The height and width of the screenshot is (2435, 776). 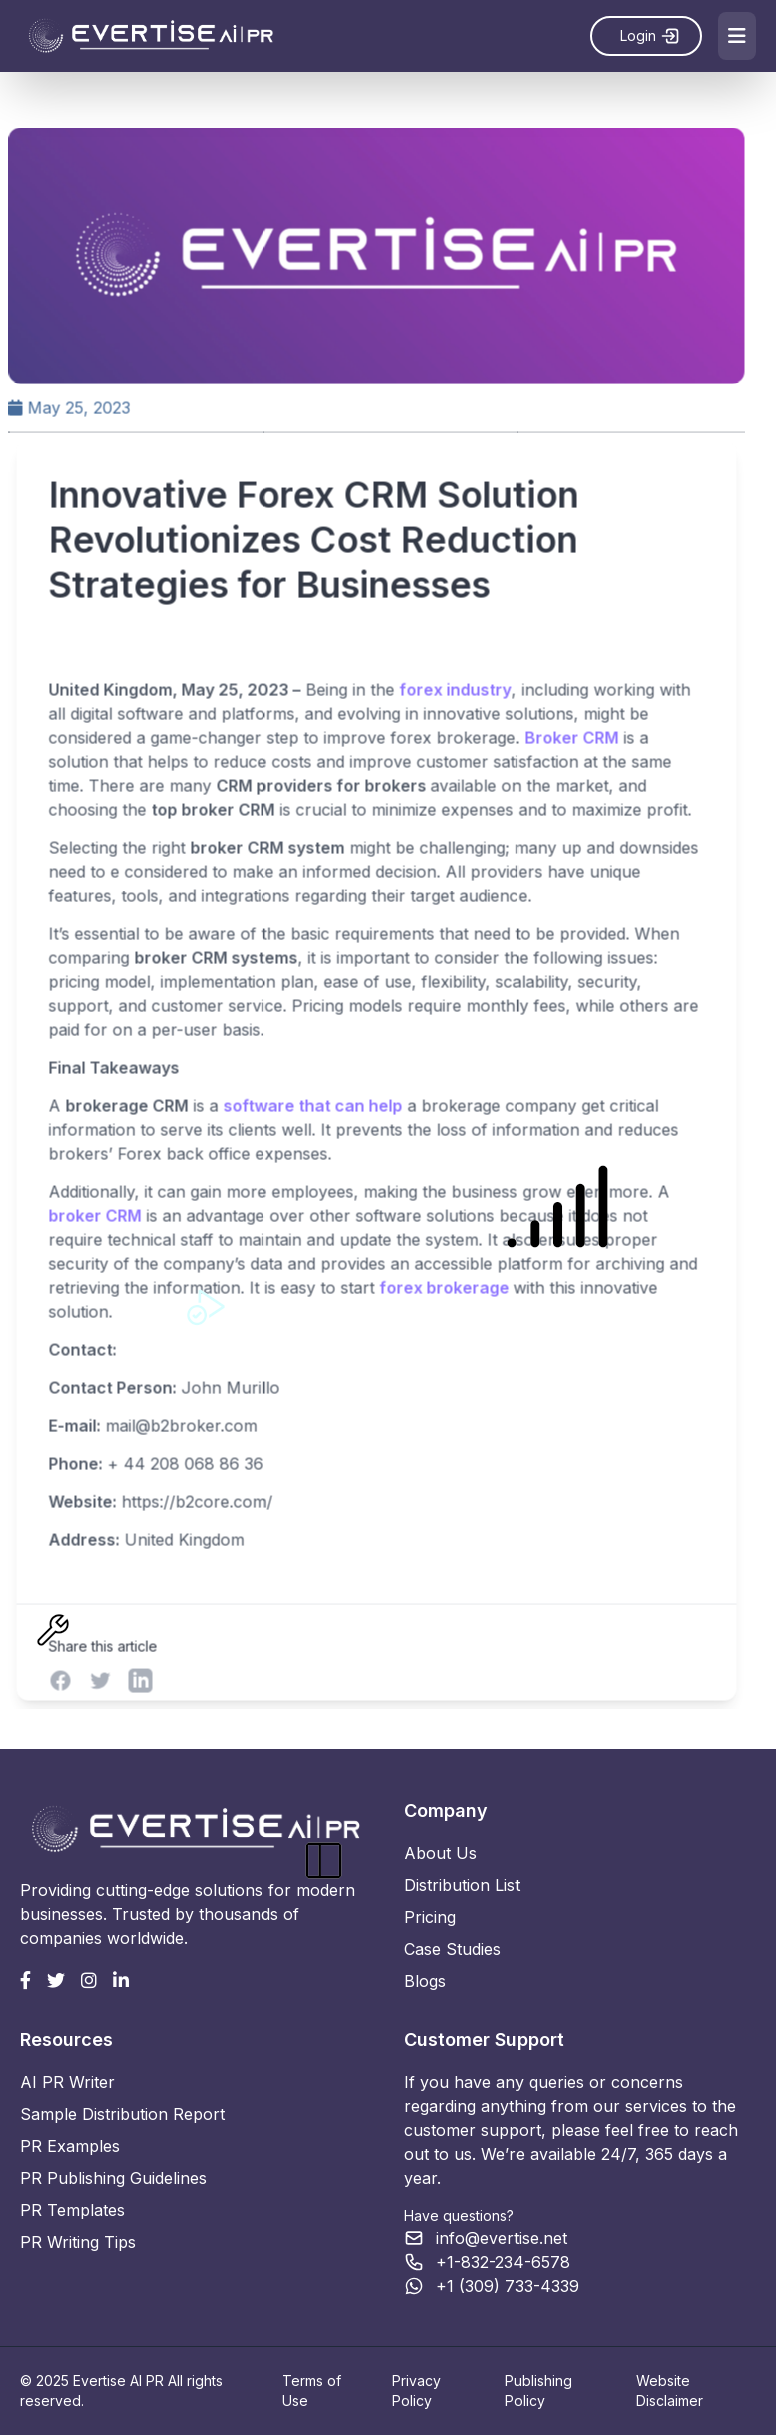 I want to click on indicates cellular or network signal strength, so click(x=557, y=1206).